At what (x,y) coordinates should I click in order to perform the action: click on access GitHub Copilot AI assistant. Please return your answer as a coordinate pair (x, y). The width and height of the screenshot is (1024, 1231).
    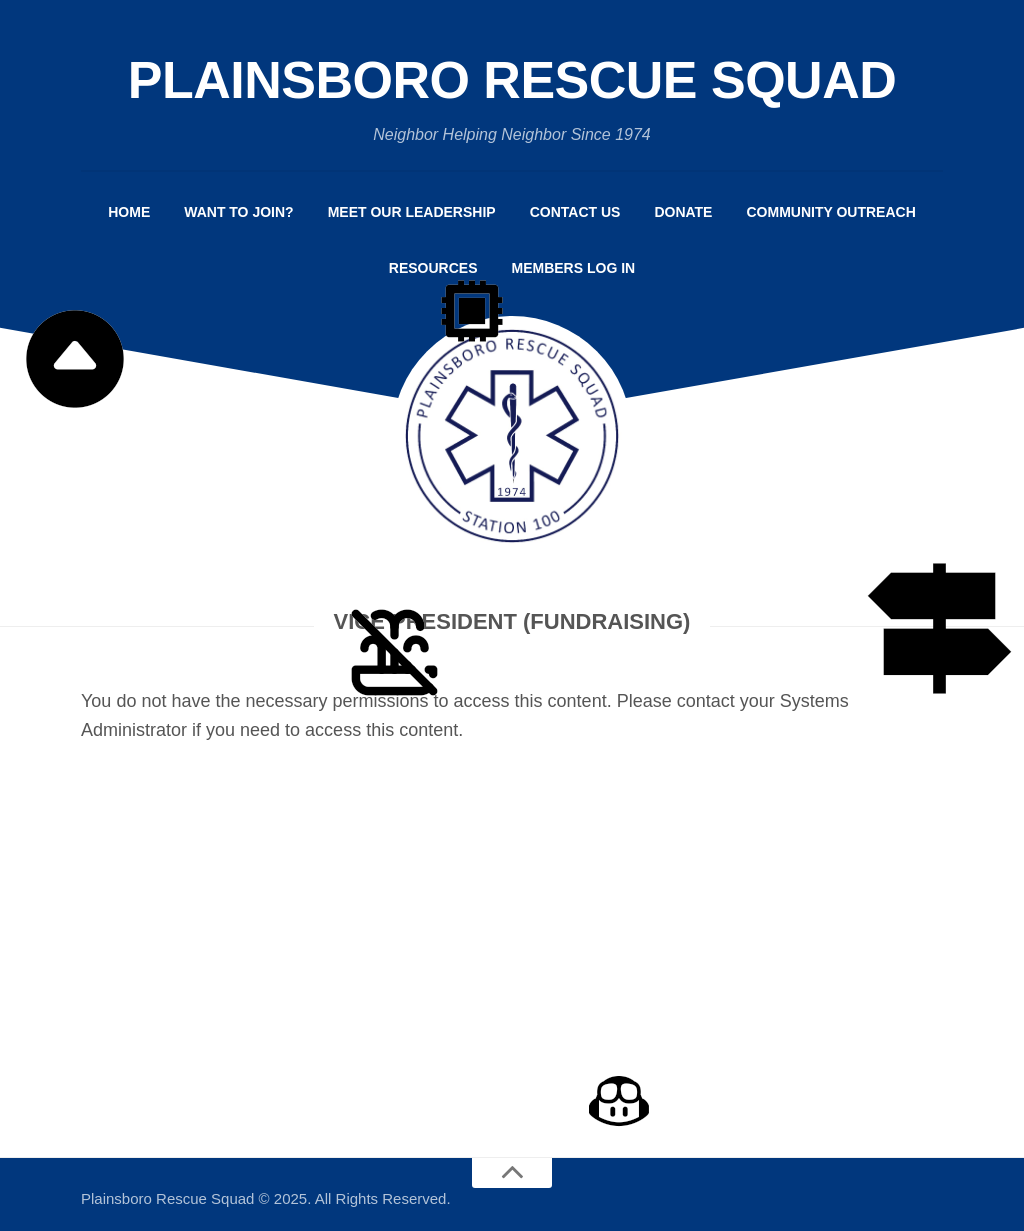
    Looking at the image, I should click on (619, 1101).